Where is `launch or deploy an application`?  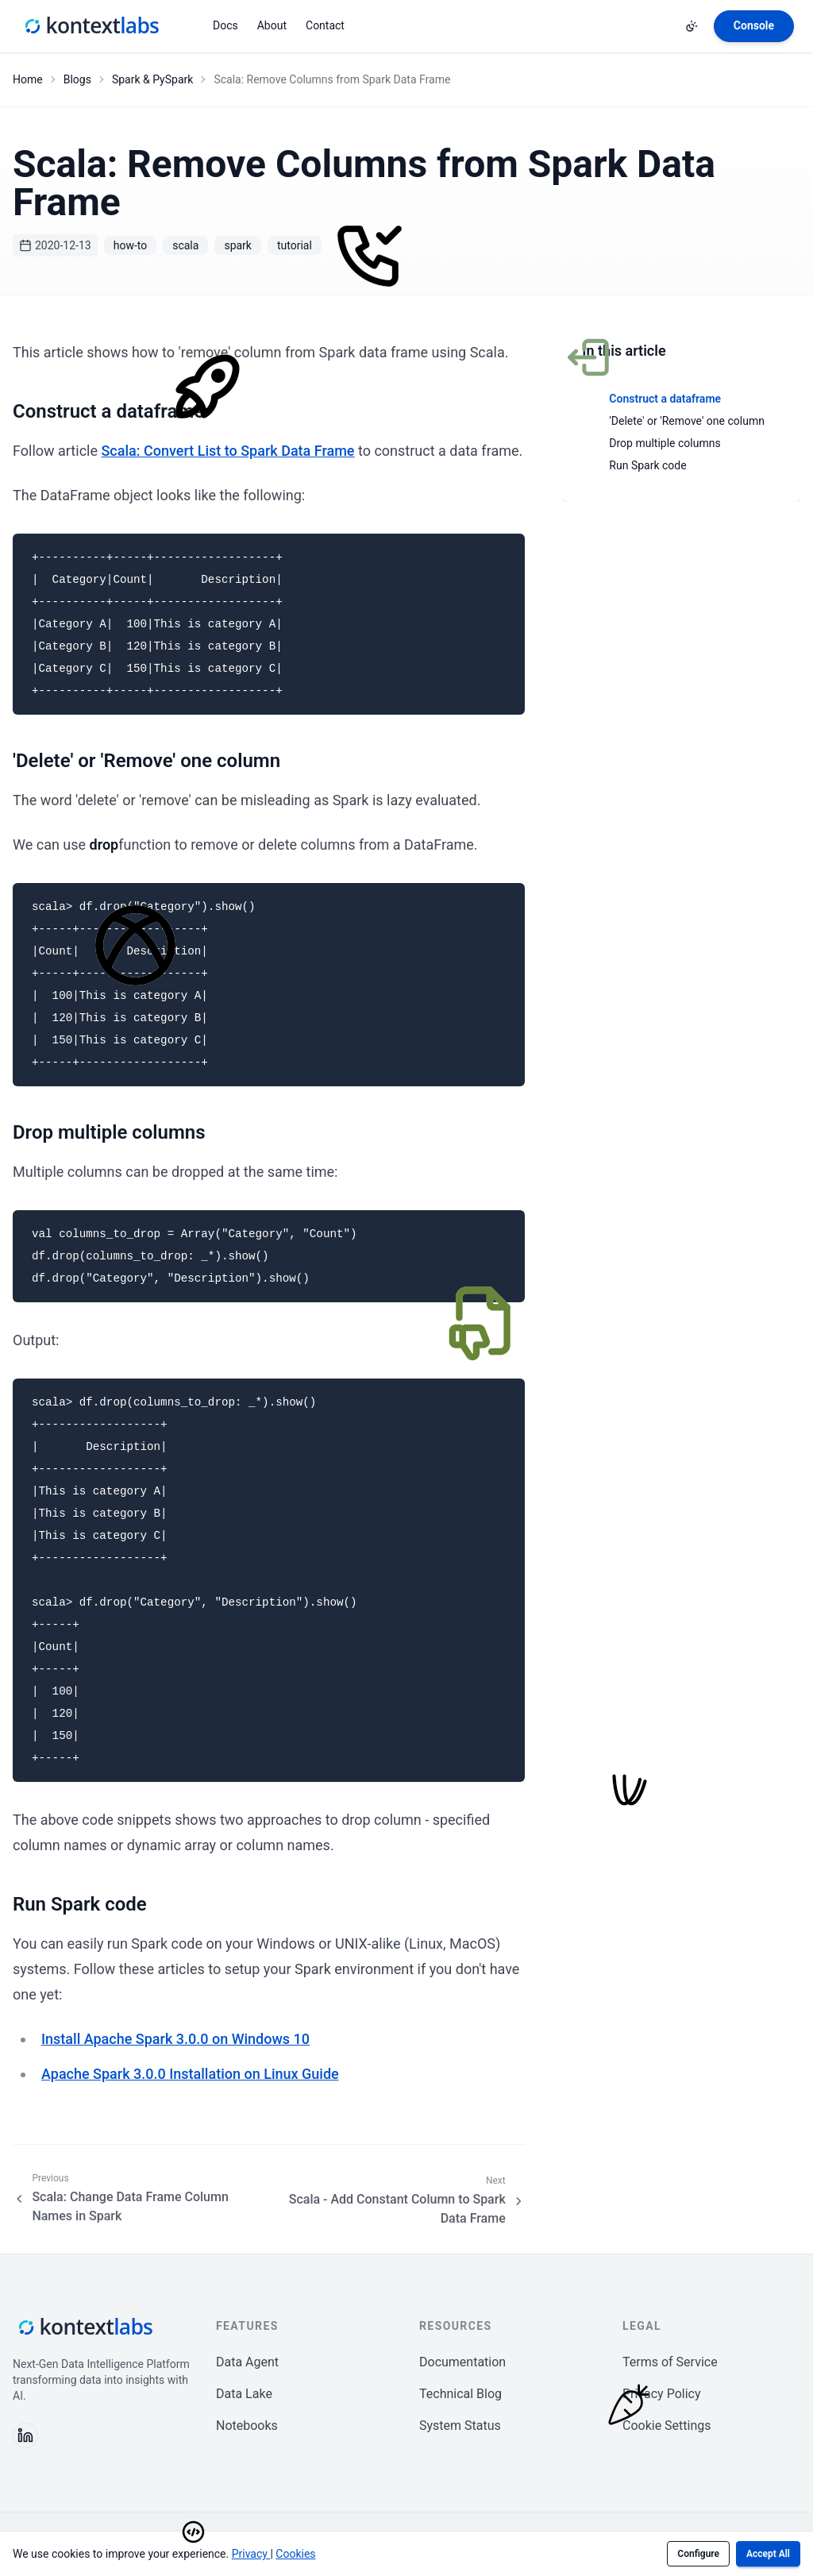
launch or deploy an application is located at coordinates (207, 386).